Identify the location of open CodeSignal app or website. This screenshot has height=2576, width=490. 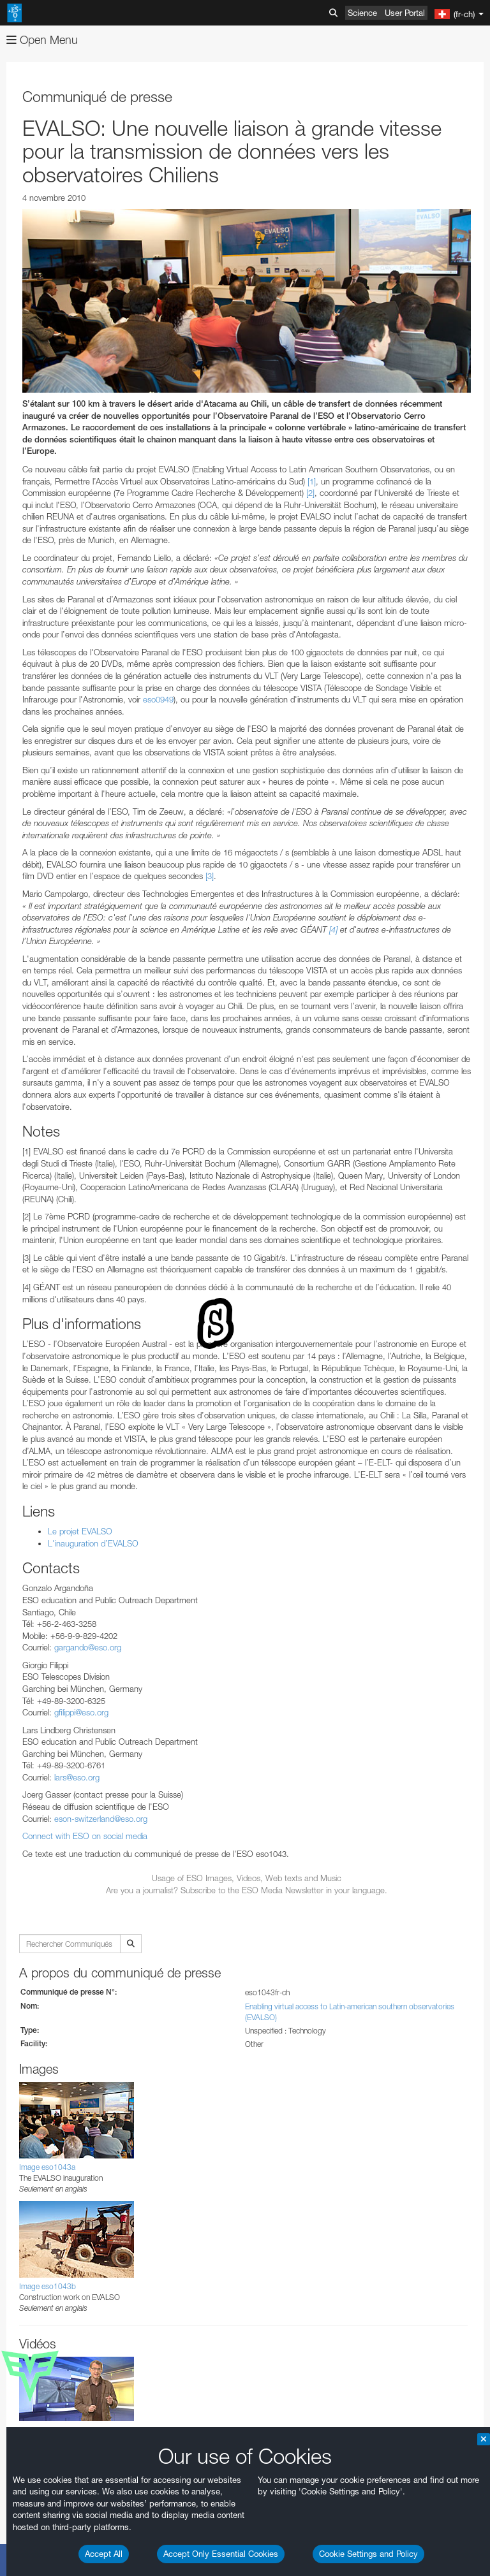
(30, 2376).